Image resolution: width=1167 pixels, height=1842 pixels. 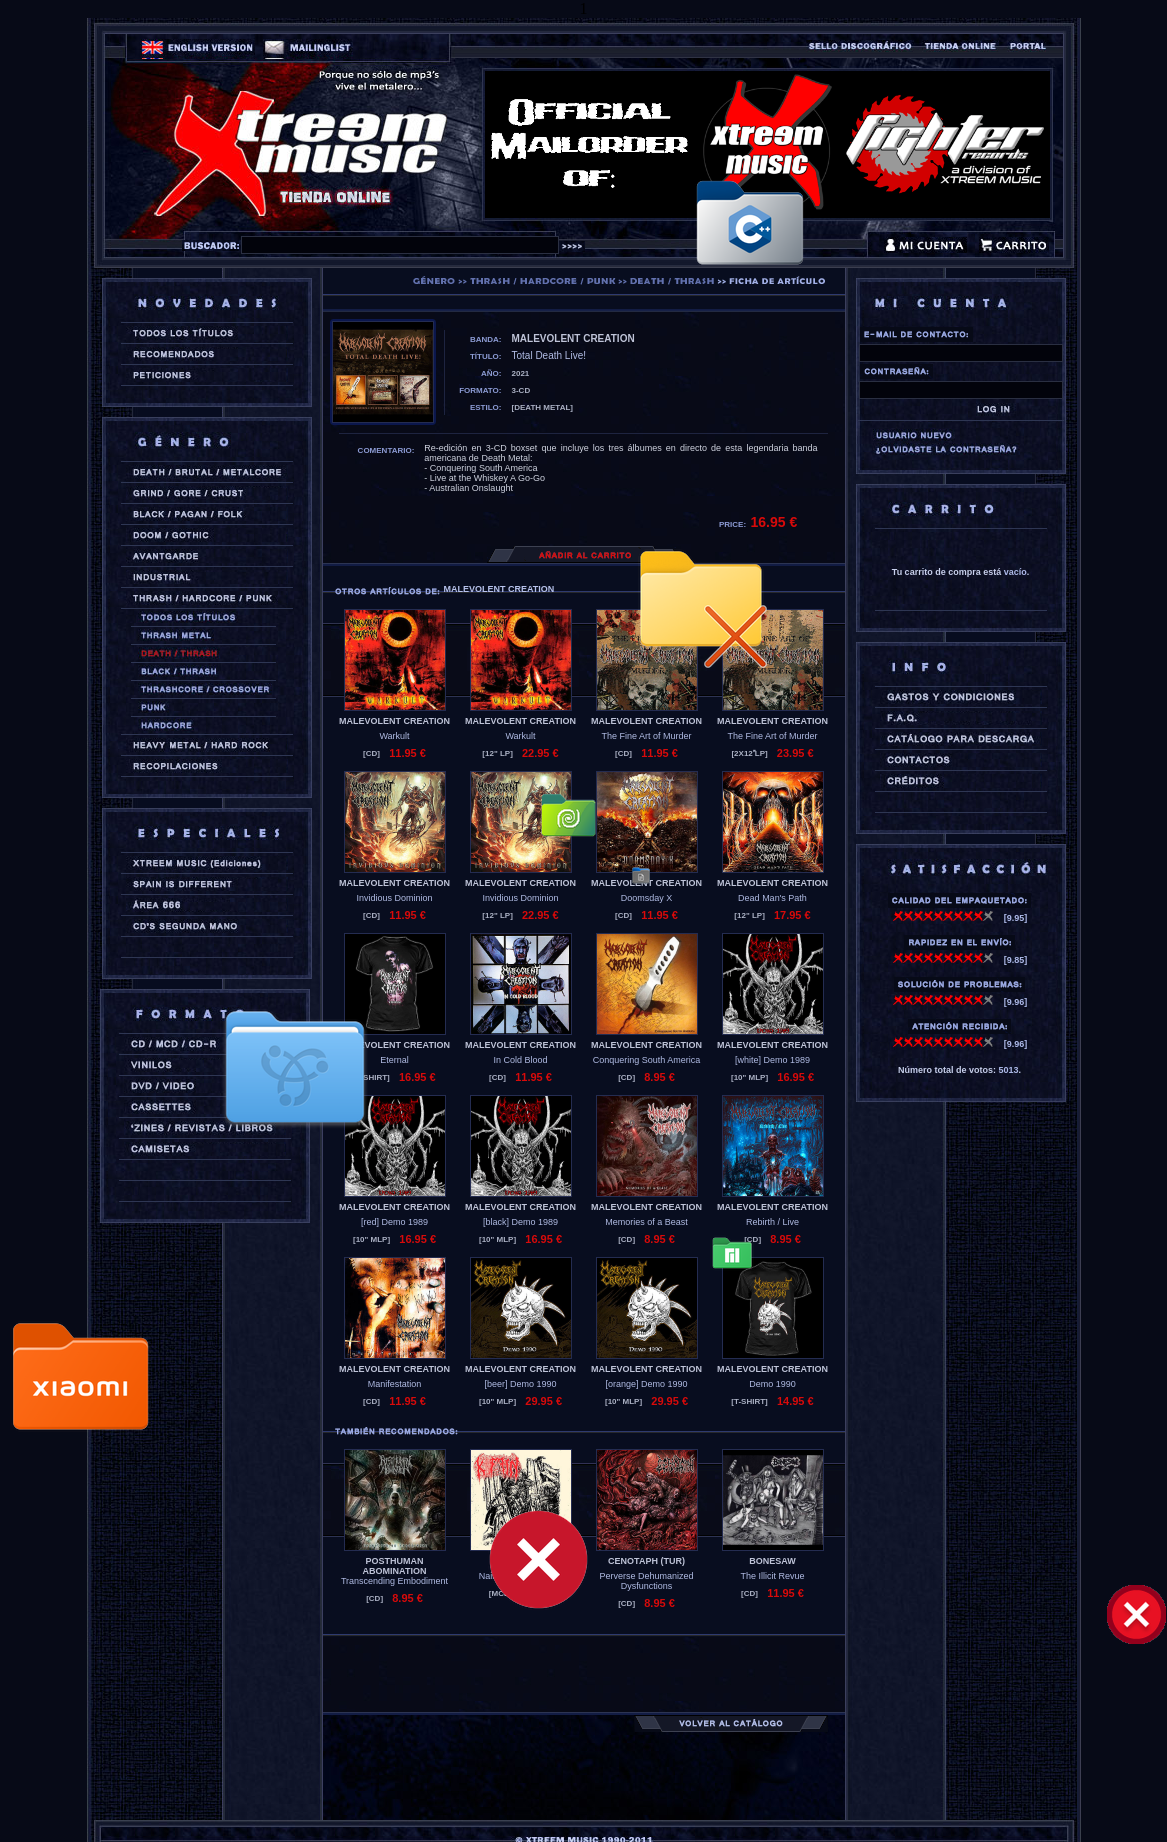 What do you see at coordinates (749, 225) in the screenshot?
I see `open folder containing C++ project files` at bounding box center [749, 225].